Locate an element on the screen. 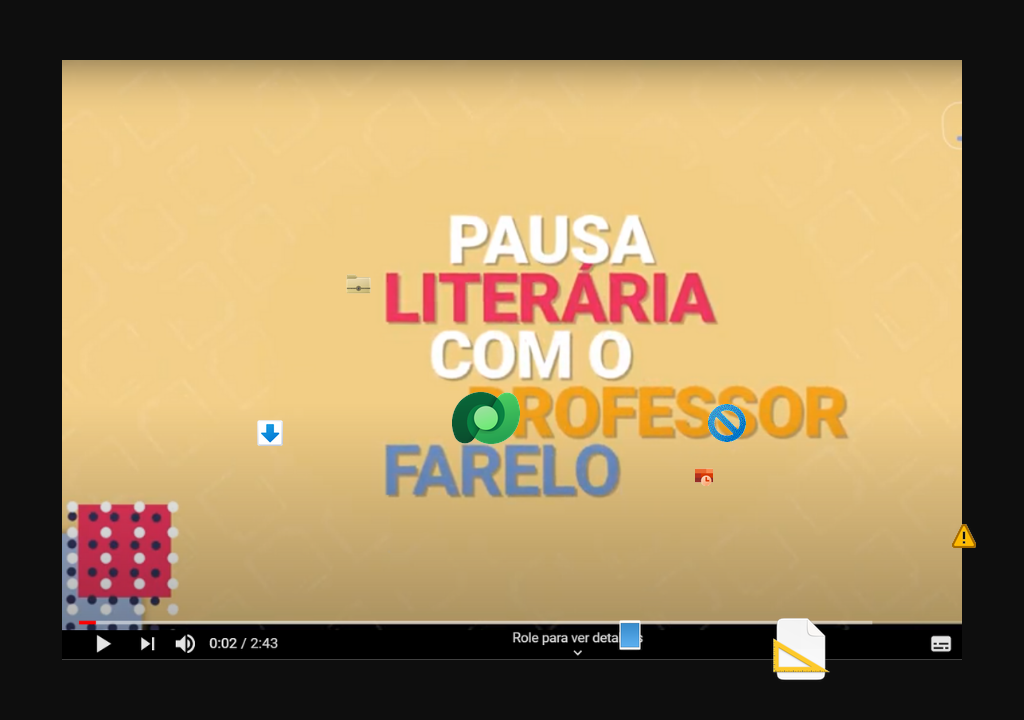  indicates a OneDrive sync warning or issue is located at coordinates (964, 536).